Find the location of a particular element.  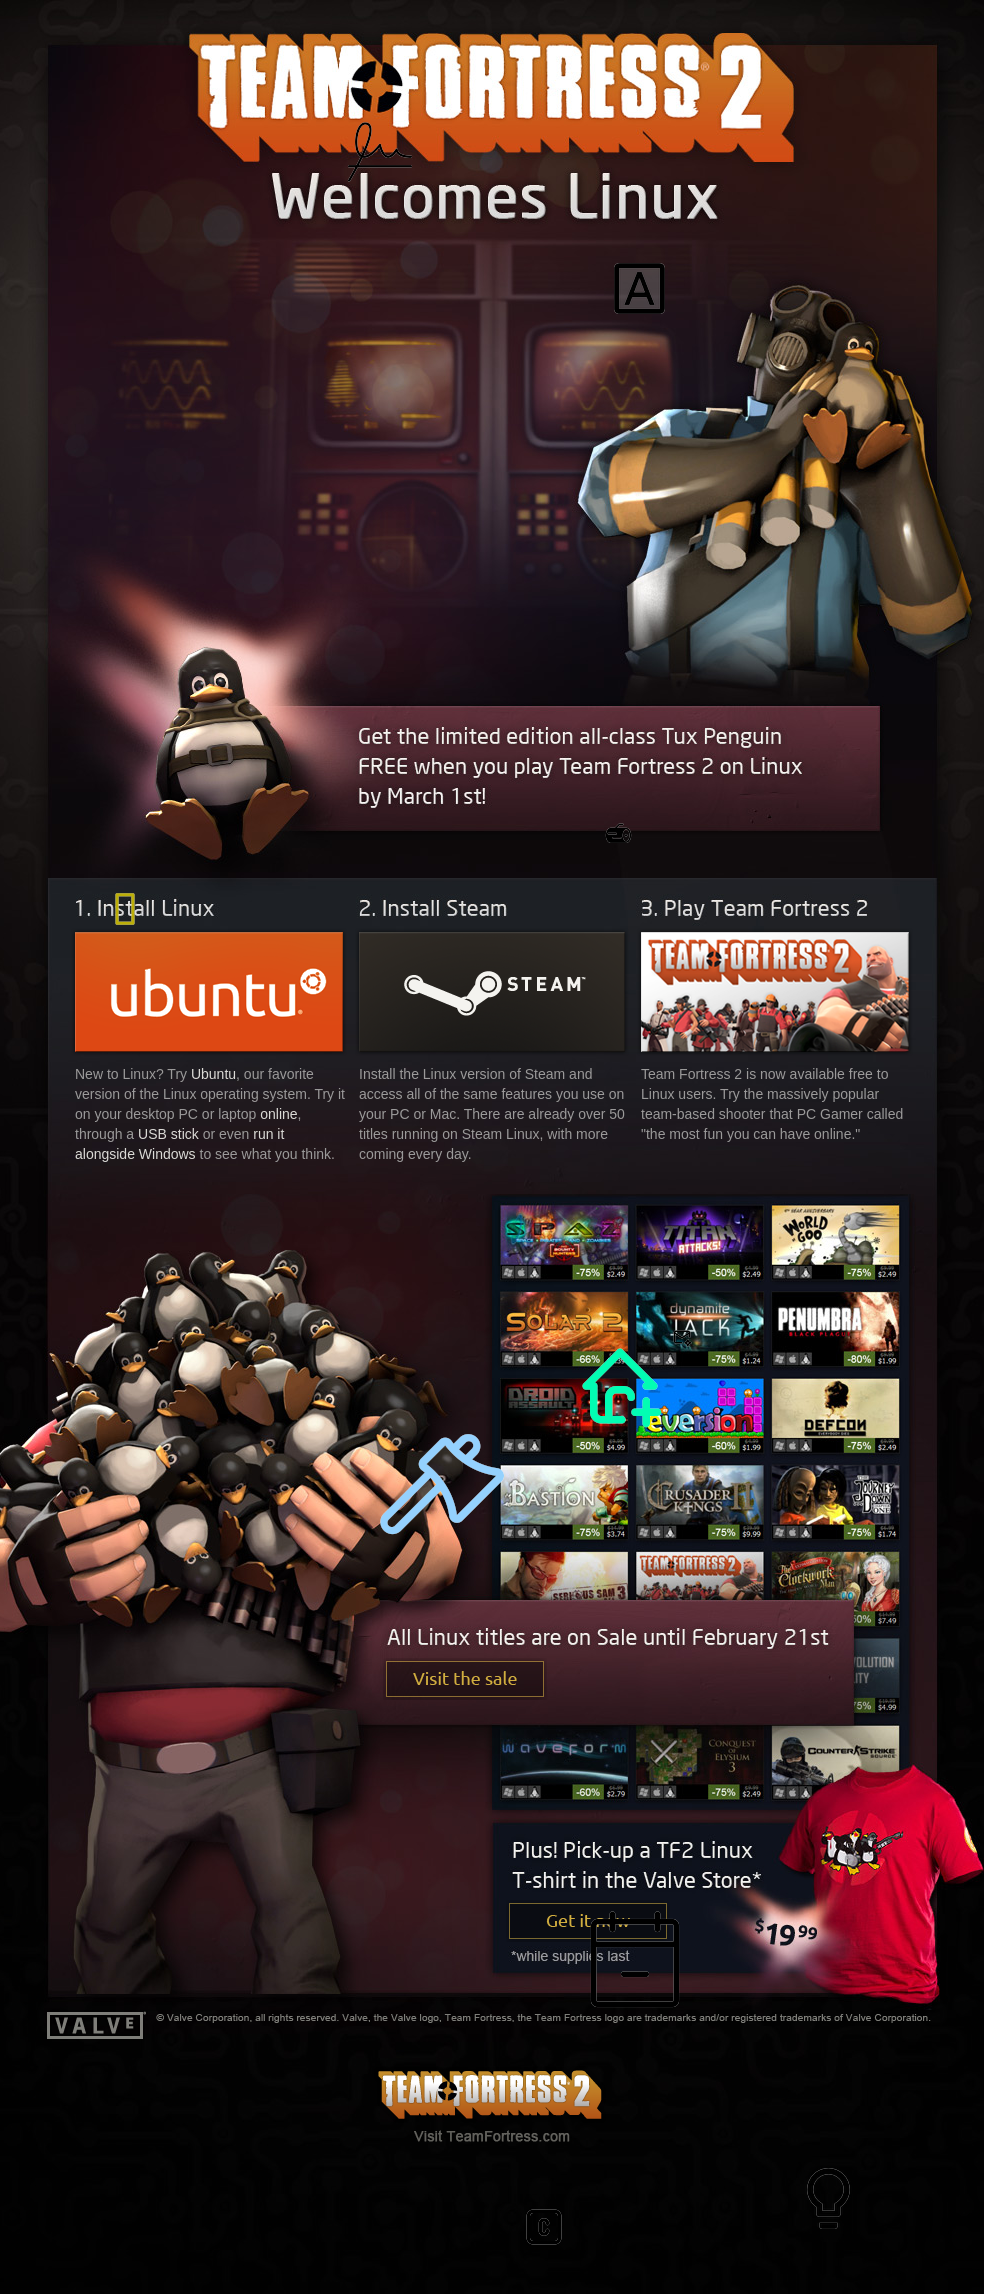

tool or equipment category is located at coordinates (442, 1488).